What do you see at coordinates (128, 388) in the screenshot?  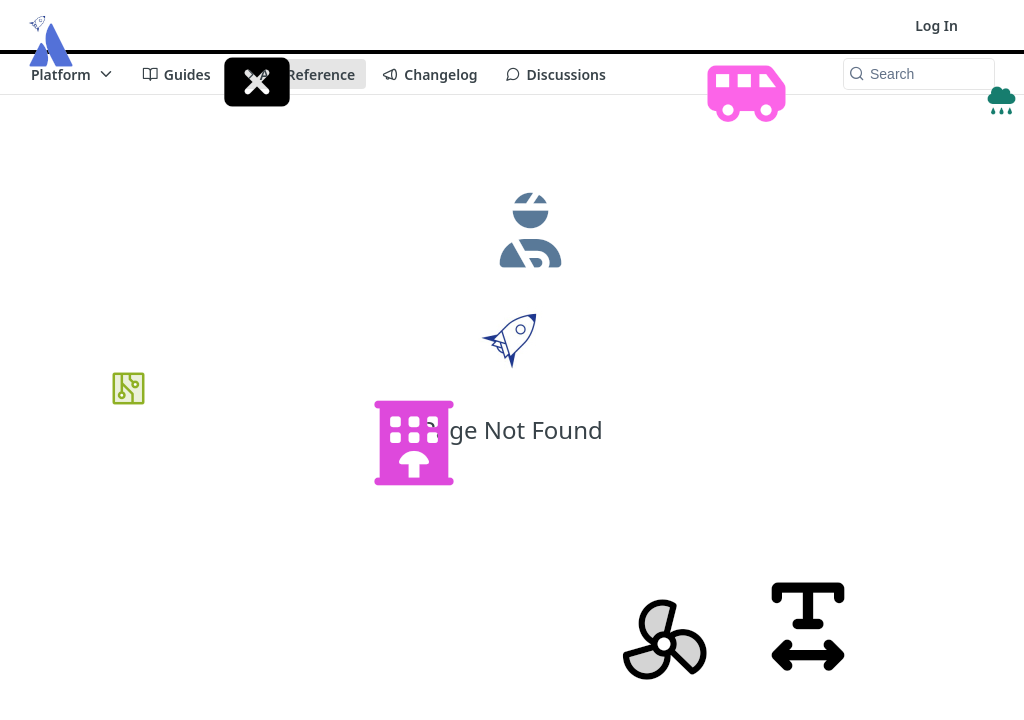 I see `access hardware or circuit settings` at bounding box center [128, 388].